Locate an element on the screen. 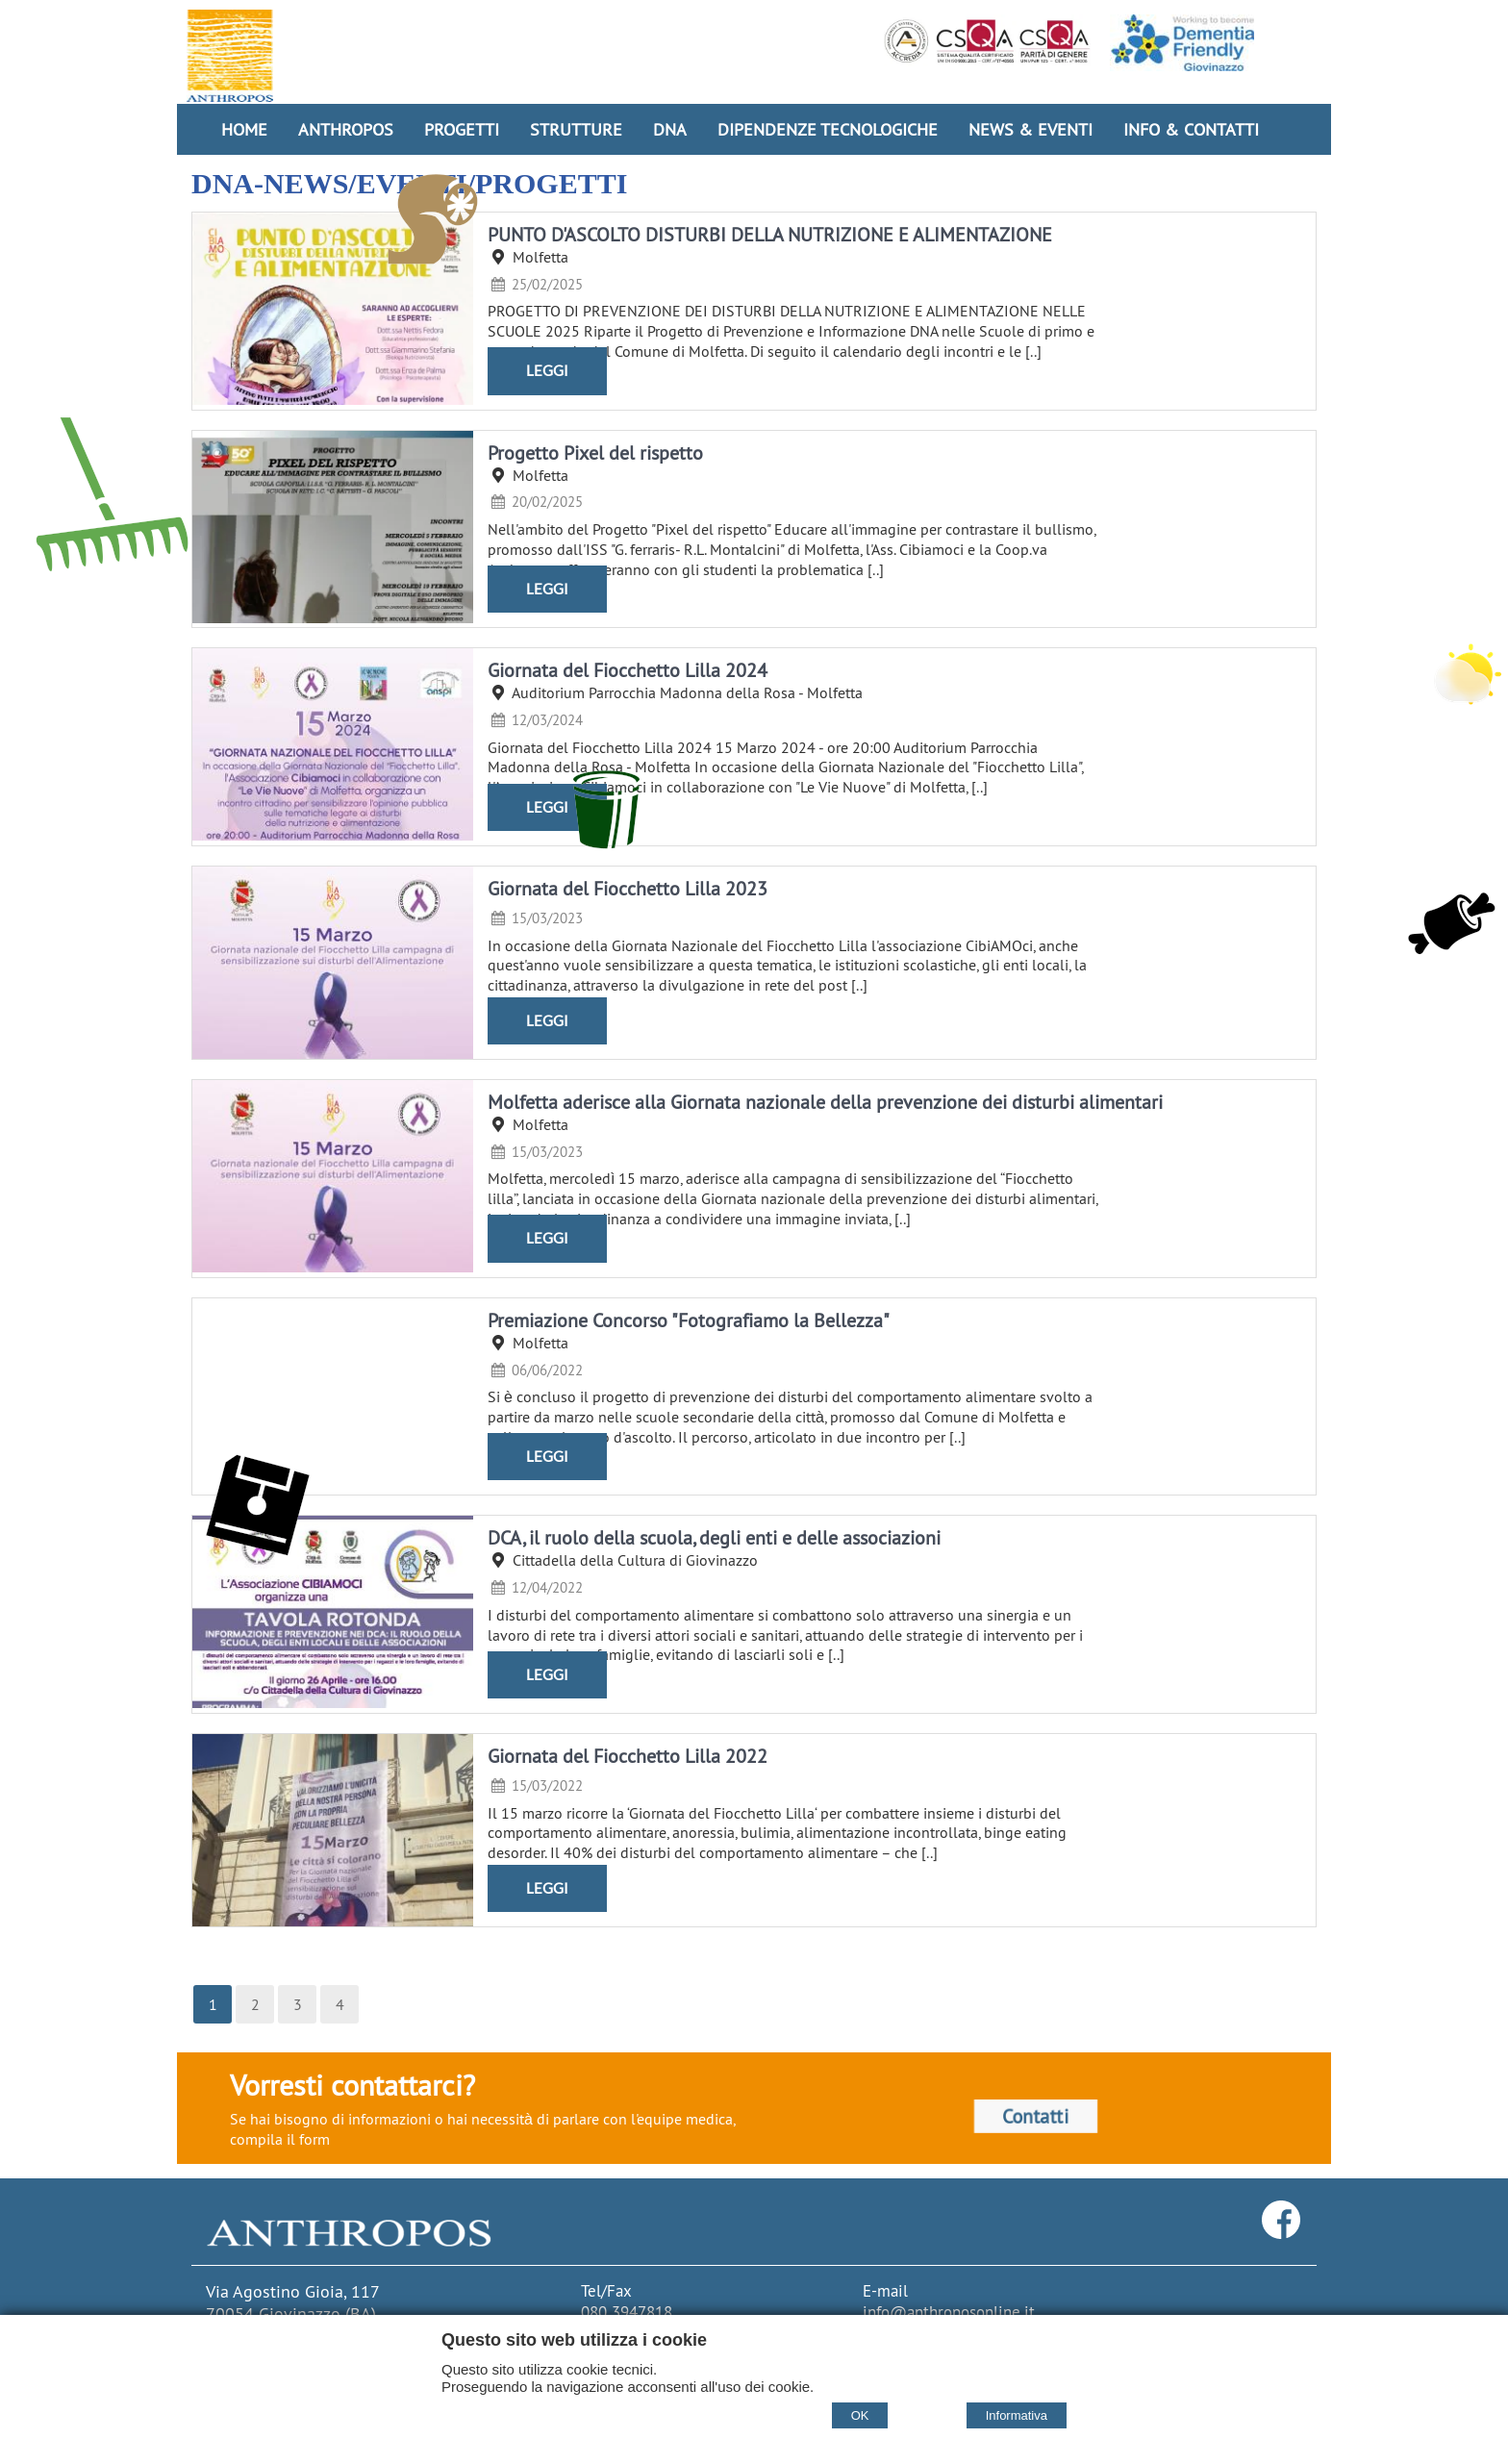 The width and height of the screenshot is (1508, 2464). save your current progress is located at coordinates (258, 1505).